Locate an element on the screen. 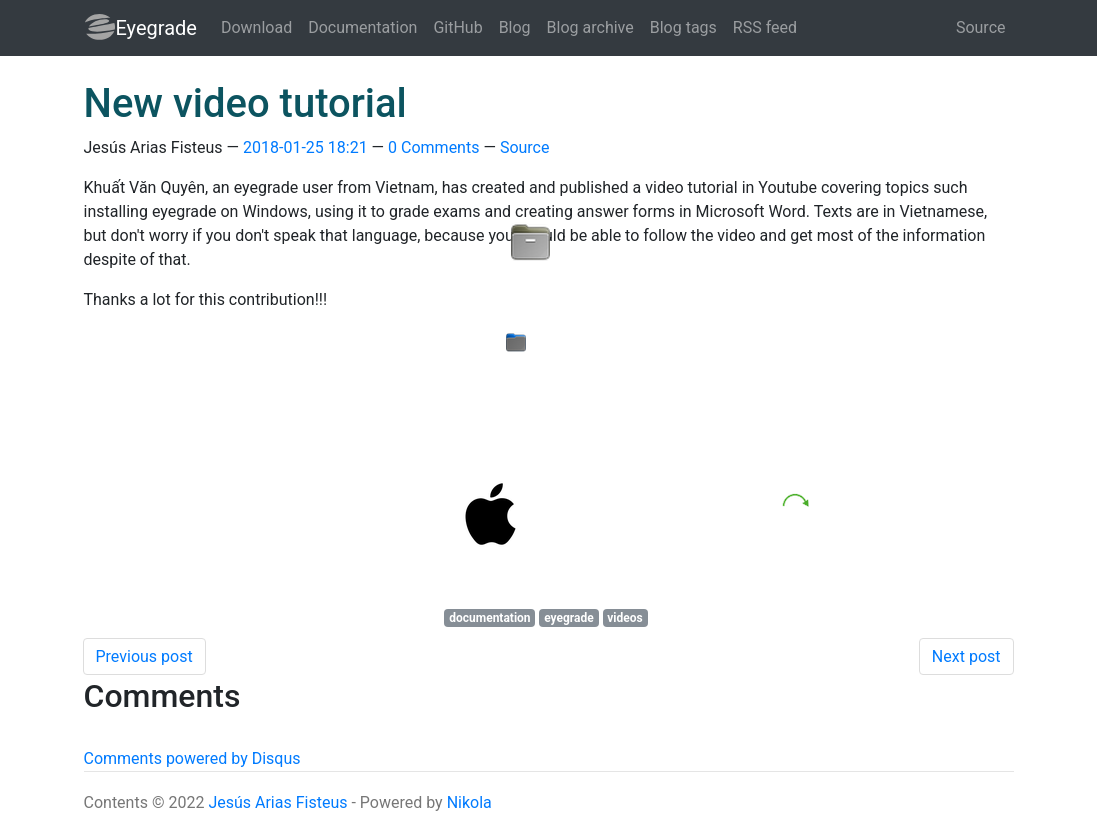  apple system service or background process is located at coordinates (490, 516).